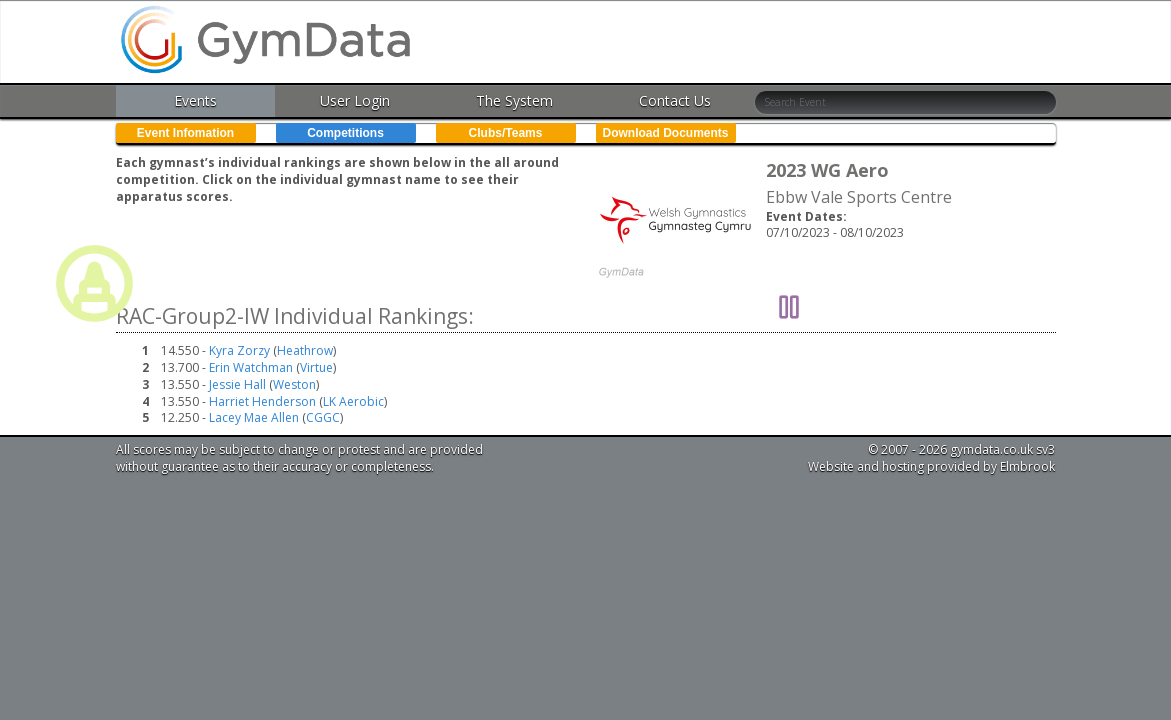  Describe the element at coordinates (789, 307) in the screenshot. I see `switch to column view layout` at that location.